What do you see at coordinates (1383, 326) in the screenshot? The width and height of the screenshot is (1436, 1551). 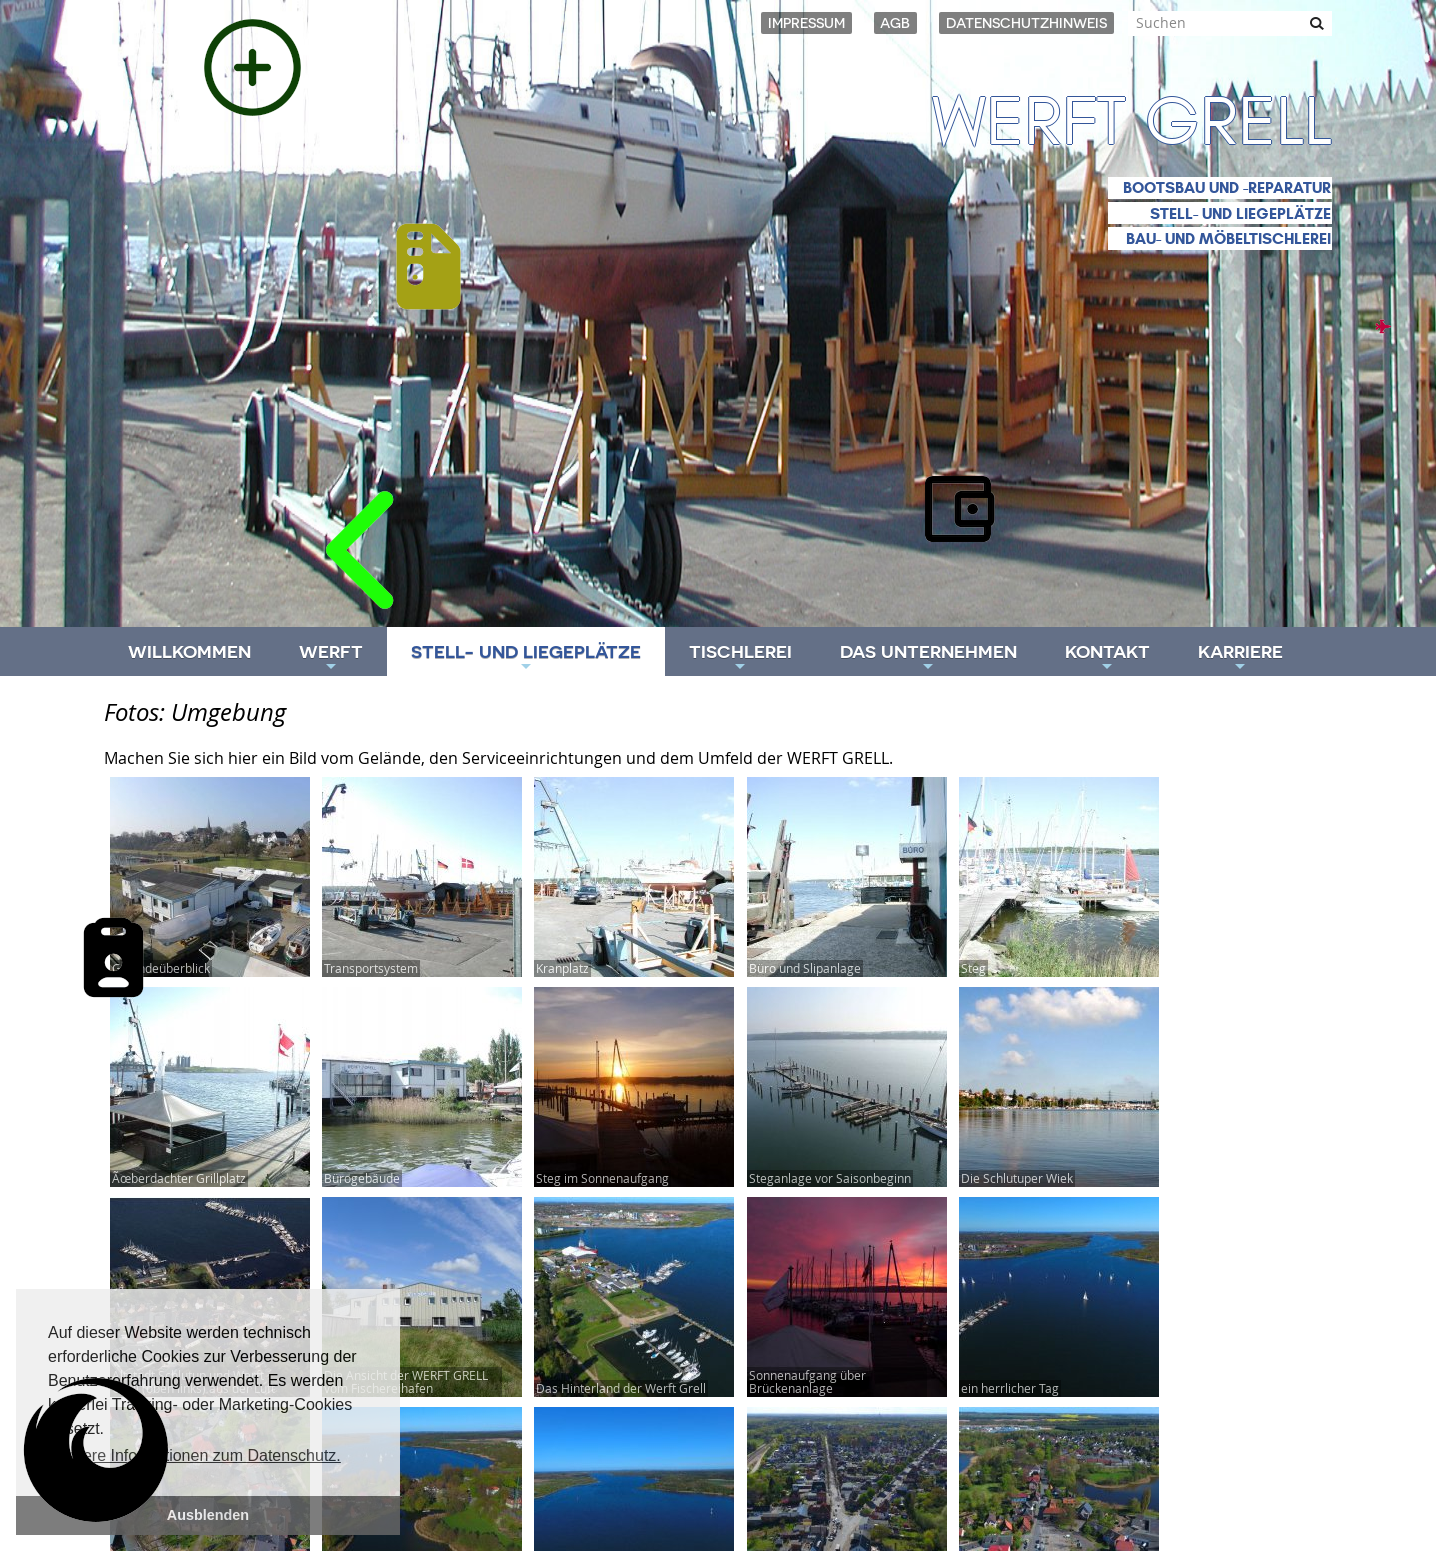 I see `access flight or aviation features` at bounding box center [1383, 326].